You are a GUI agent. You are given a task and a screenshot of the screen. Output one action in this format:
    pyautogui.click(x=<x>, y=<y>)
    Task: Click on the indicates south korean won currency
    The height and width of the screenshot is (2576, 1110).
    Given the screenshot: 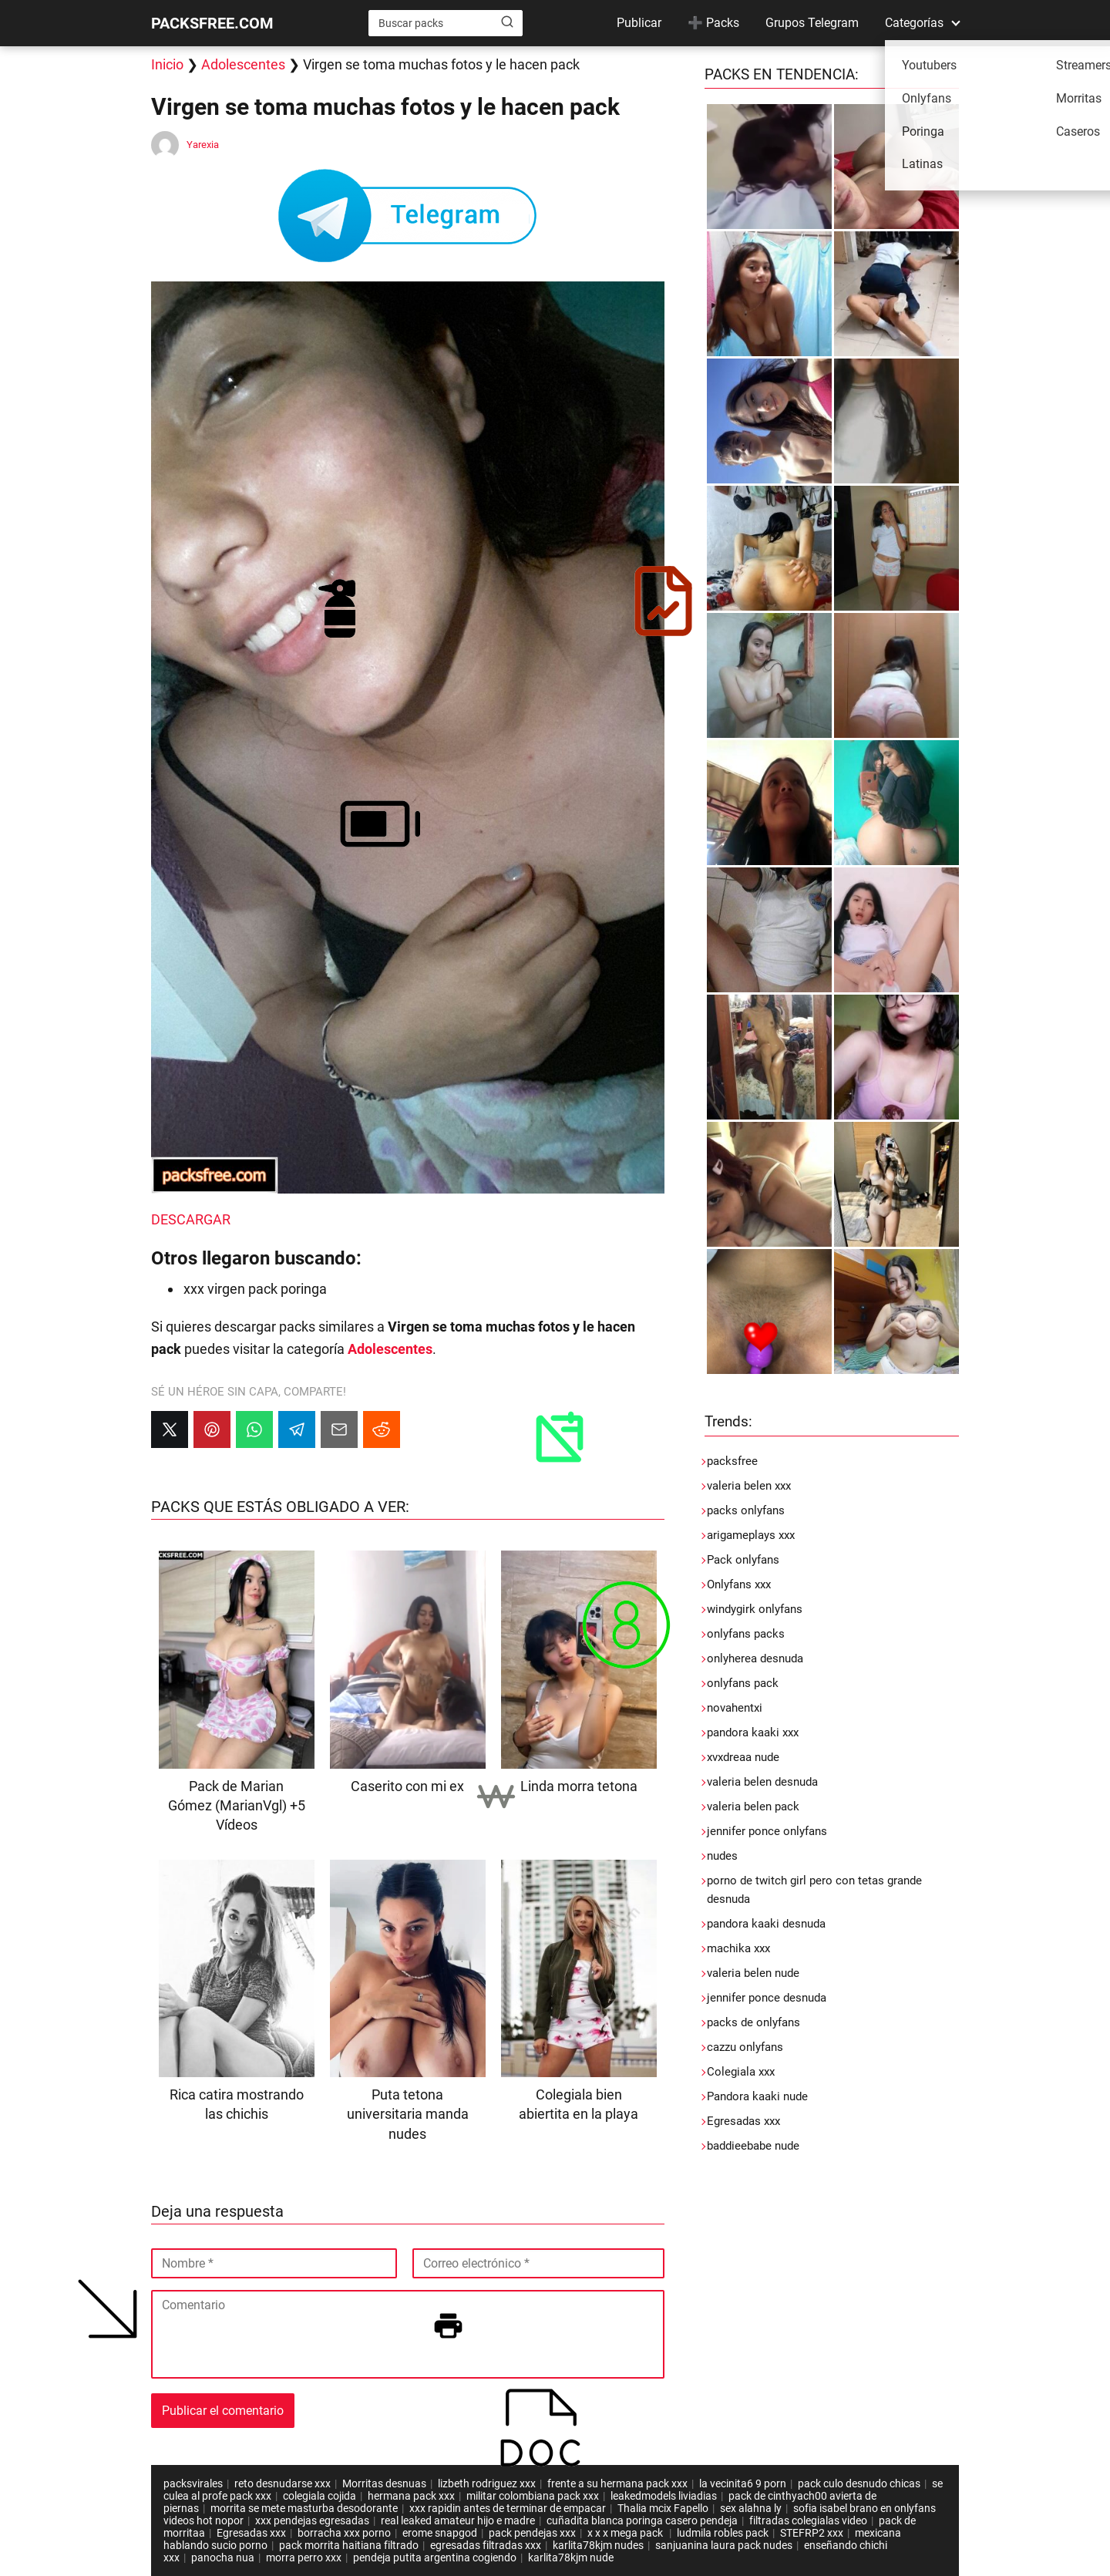 What is the action you would take?
    pyautogui.click(x=496, y=1795)
    